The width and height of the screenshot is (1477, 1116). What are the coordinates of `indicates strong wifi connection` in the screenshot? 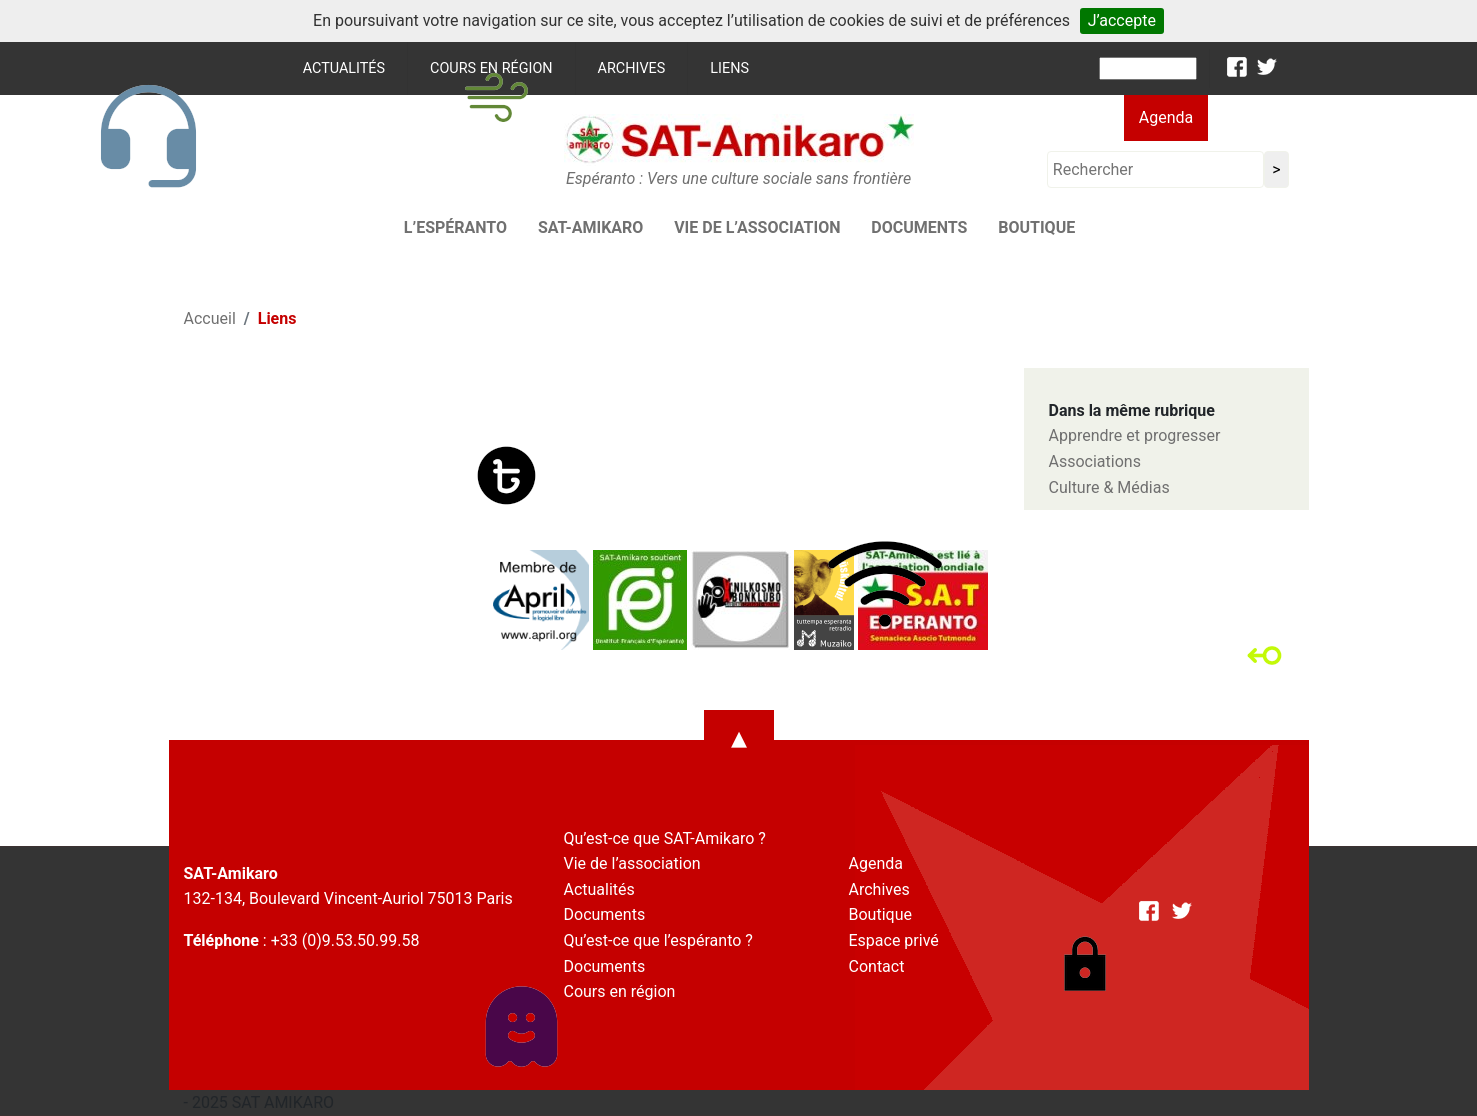 It's located at (885, 582).